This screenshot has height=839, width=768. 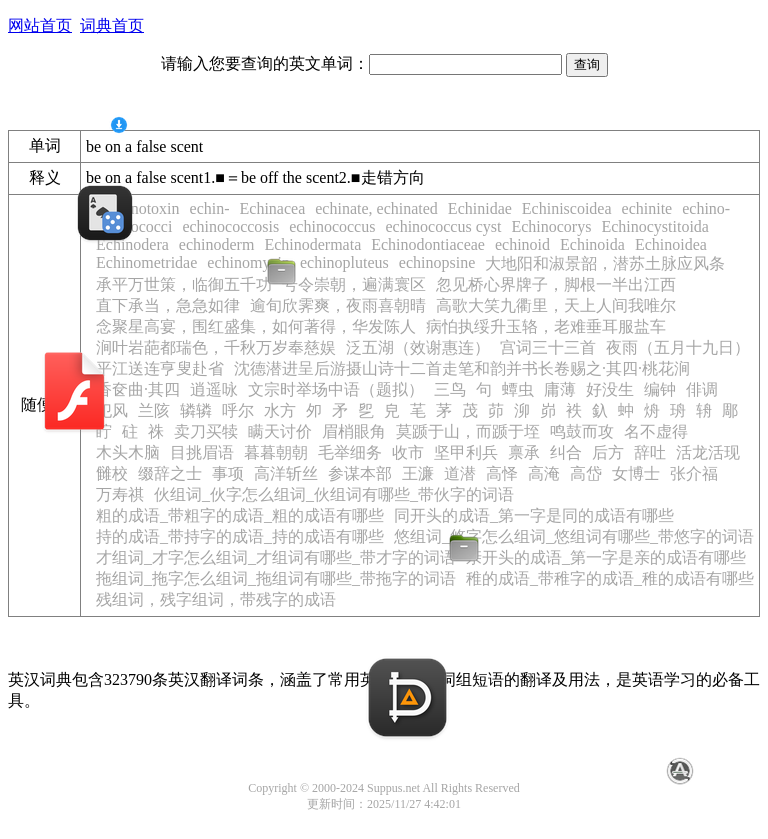 I want to click on open the file manager app, so click(x=464, y=548).